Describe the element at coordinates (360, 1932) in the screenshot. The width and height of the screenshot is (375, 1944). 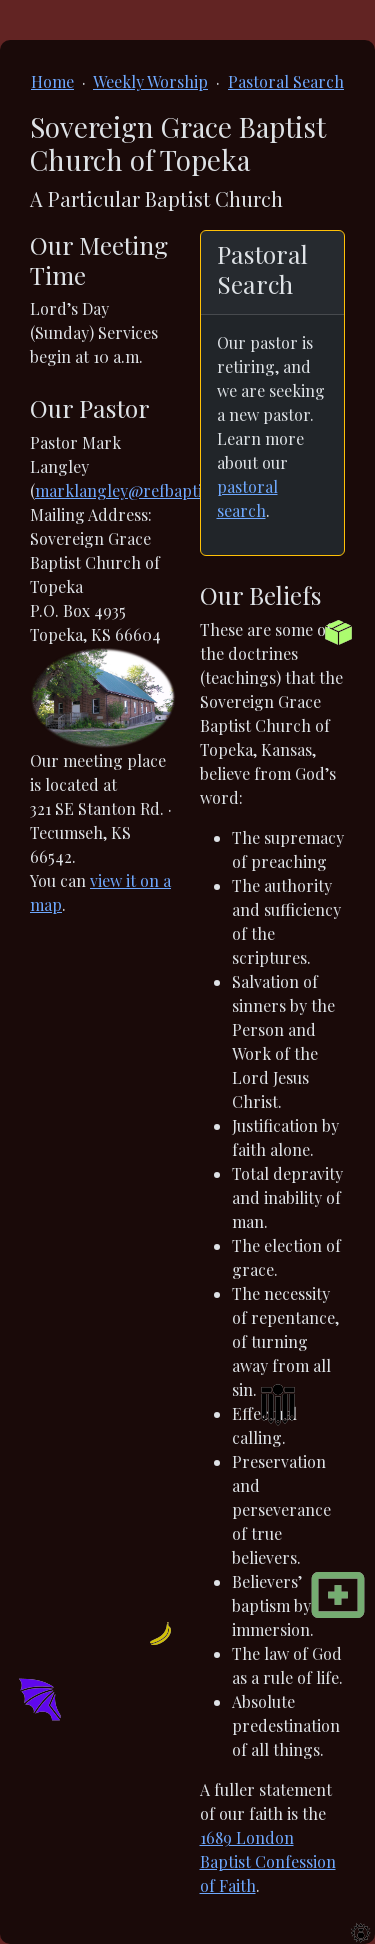
I see `view your in-game currency or coins` at that location.